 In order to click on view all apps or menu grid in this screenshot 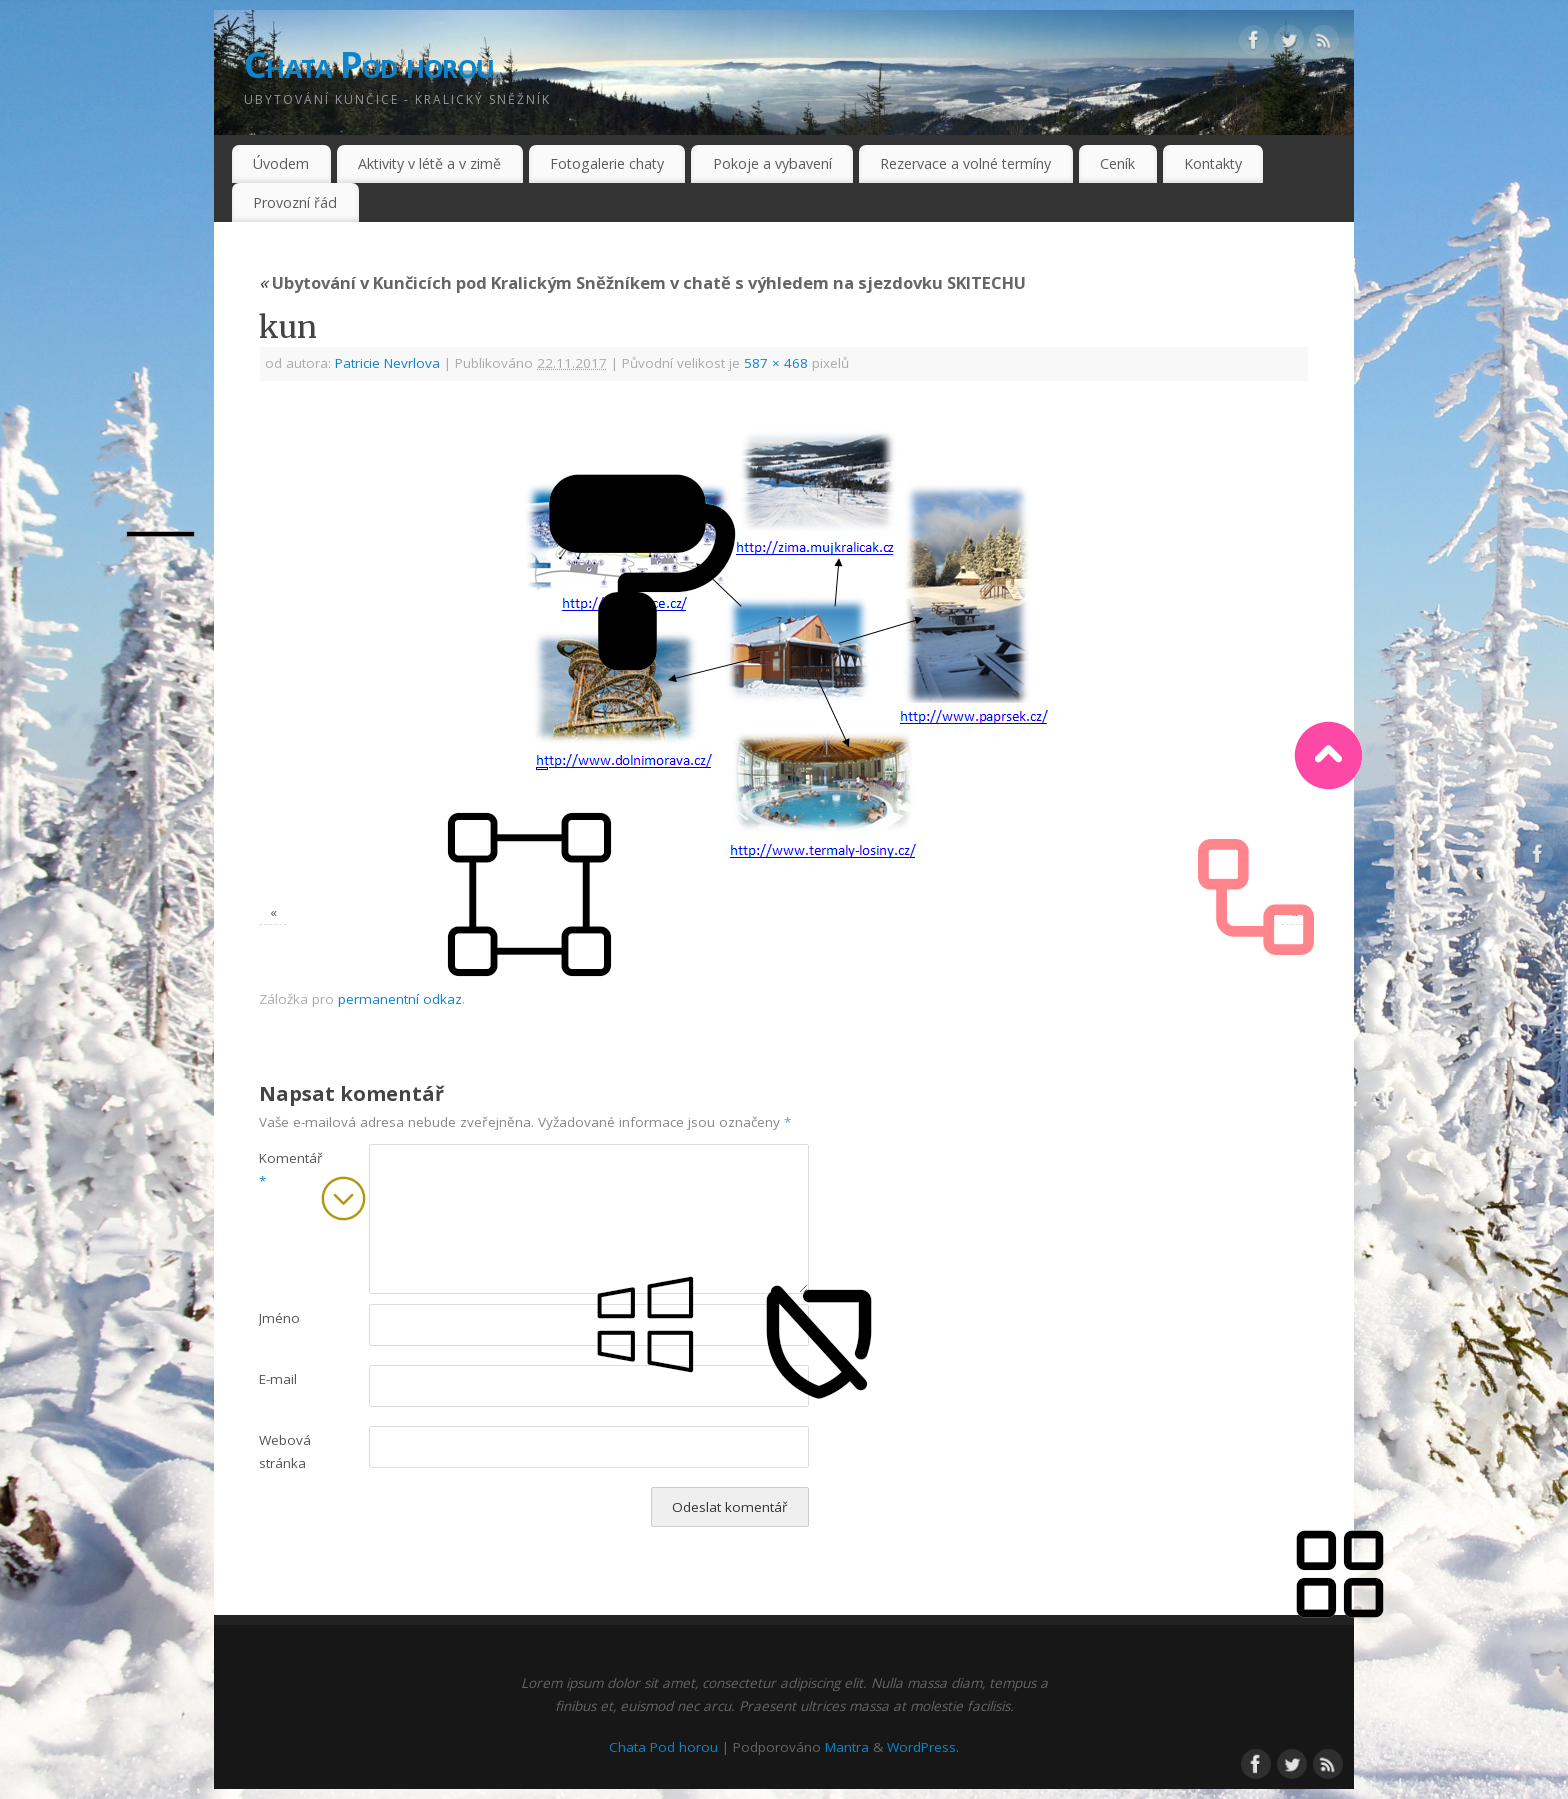, I will do `click(1340, 1574)`.